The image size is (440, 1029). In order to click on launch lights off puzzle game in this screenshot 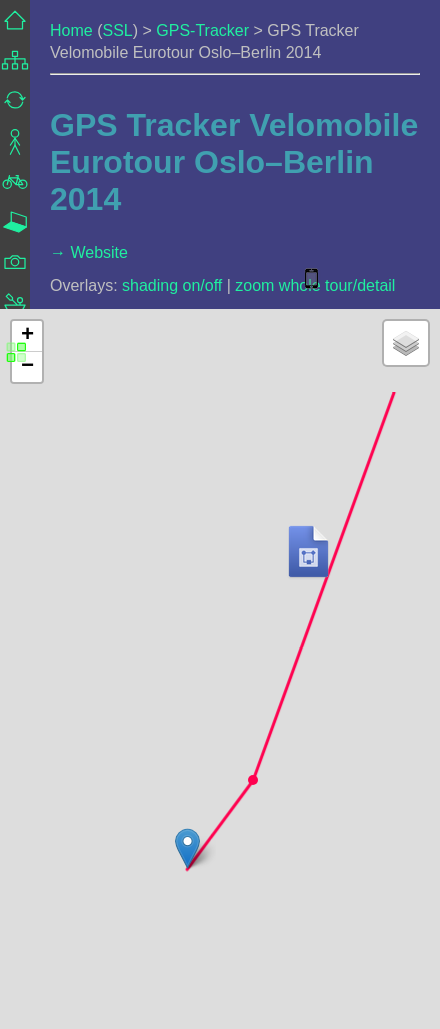, I will do `click(17, 353)`.